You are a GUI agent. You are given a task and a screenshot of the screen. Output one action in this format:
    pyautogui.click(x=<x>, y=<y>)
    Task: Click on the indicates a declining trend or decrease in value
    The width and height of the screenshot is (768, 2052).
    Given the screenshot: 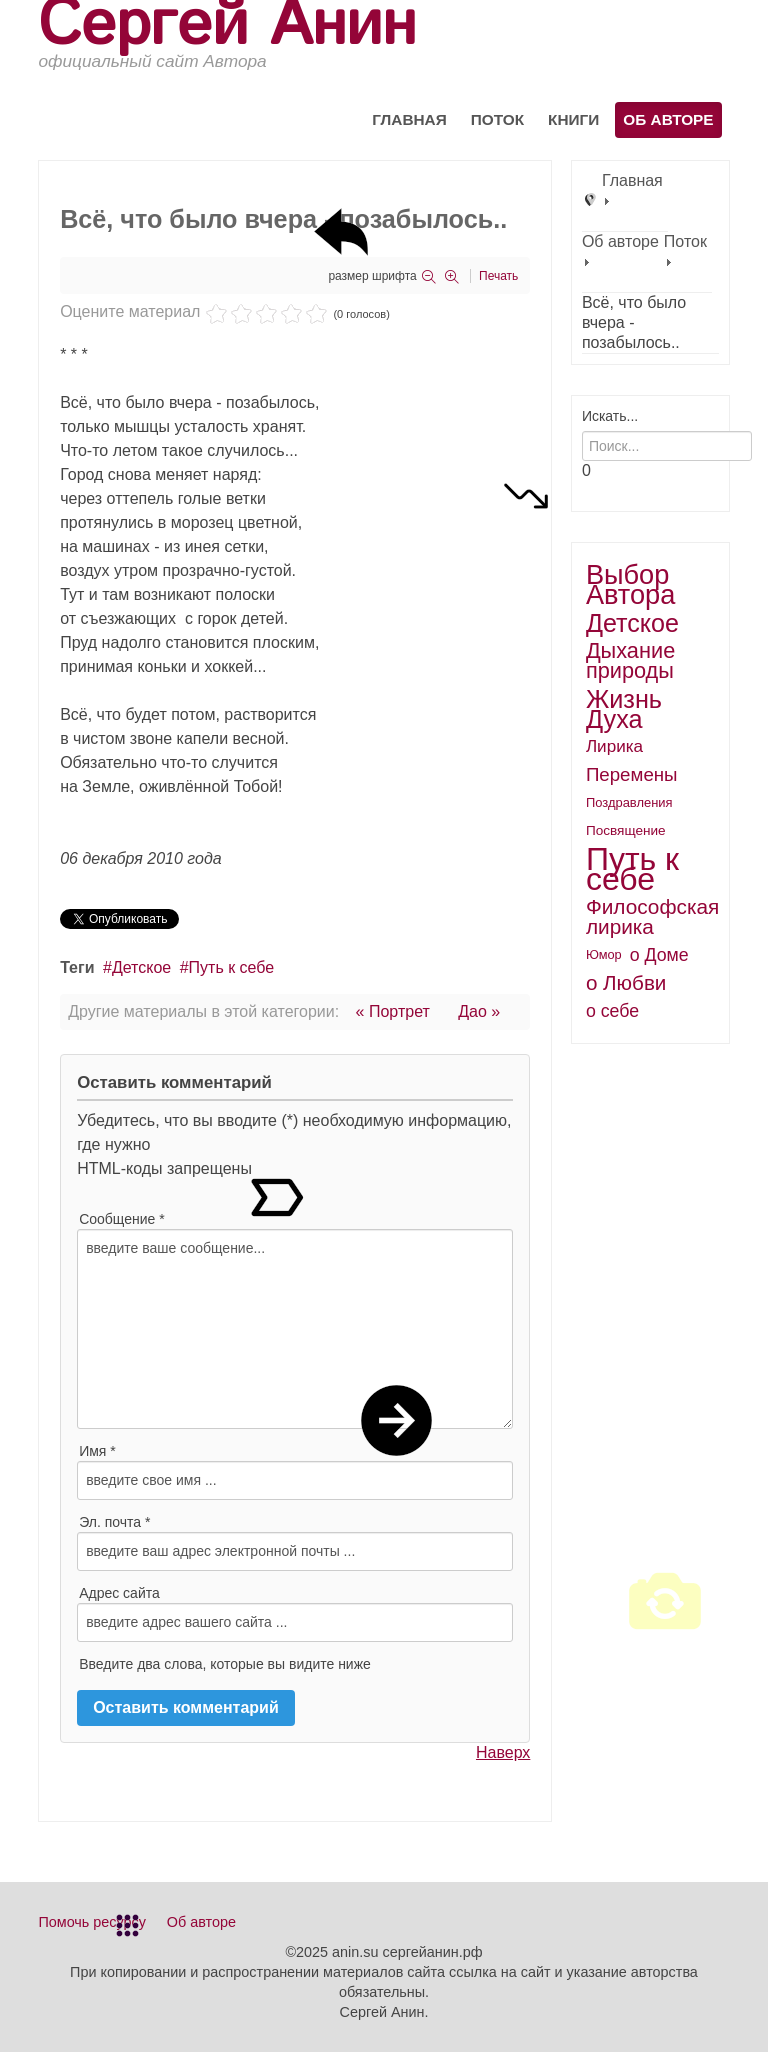 What is the action you would take?
    pyautogui.click(x=526, y=496)
    